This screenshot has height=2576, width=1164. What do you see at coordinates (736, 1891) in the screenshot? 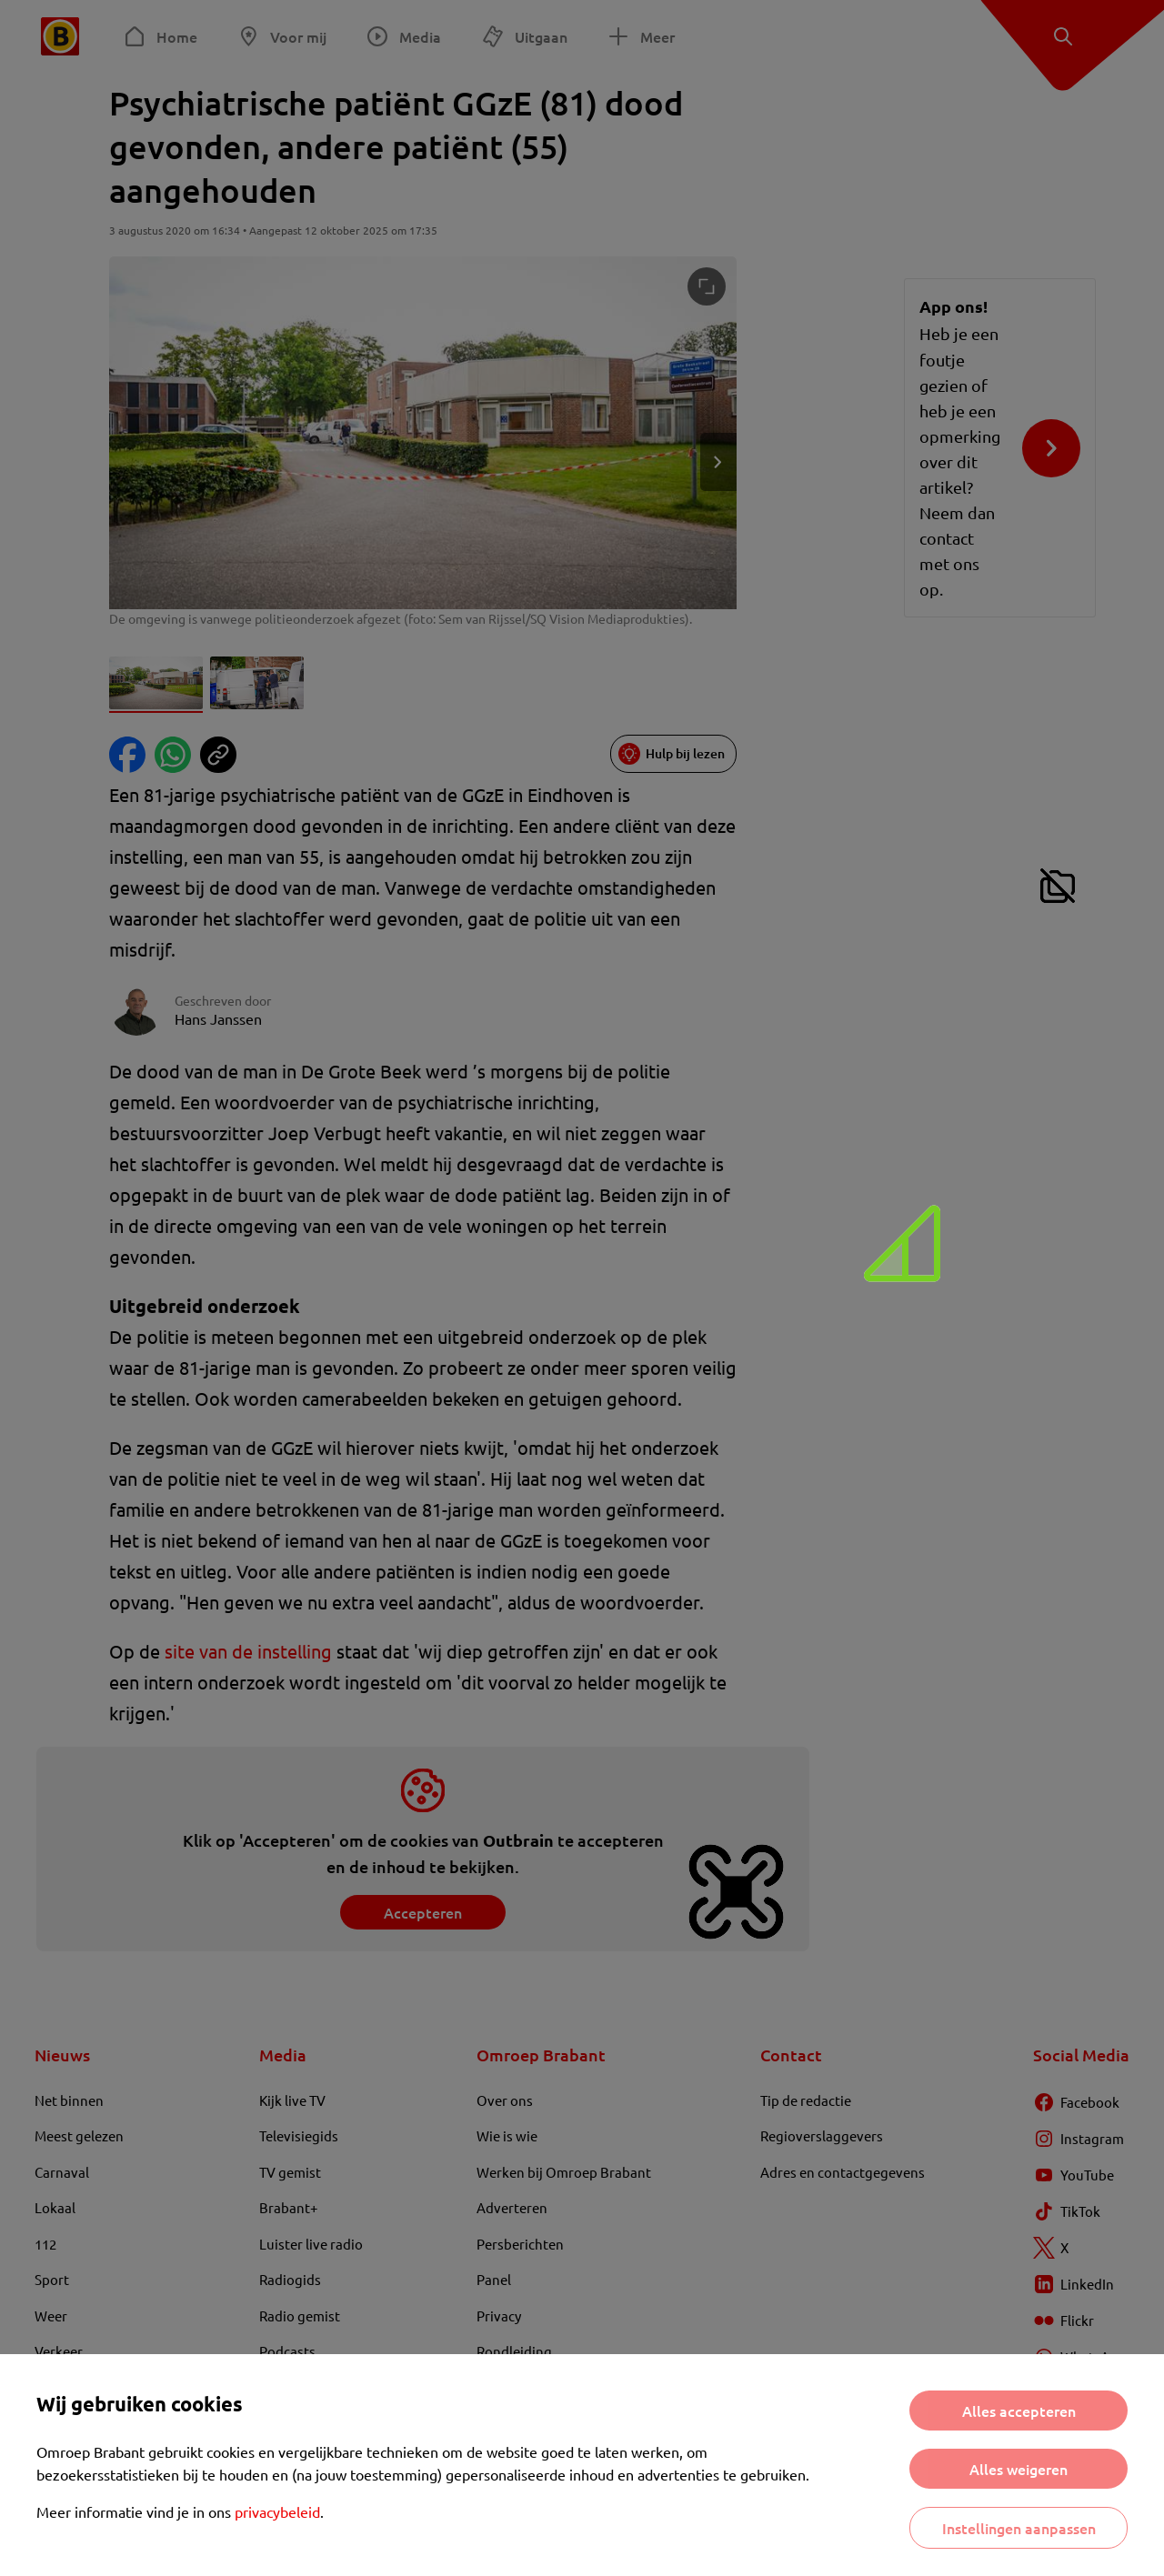
I see `access drone controls` at bounding box center [736, 1891].